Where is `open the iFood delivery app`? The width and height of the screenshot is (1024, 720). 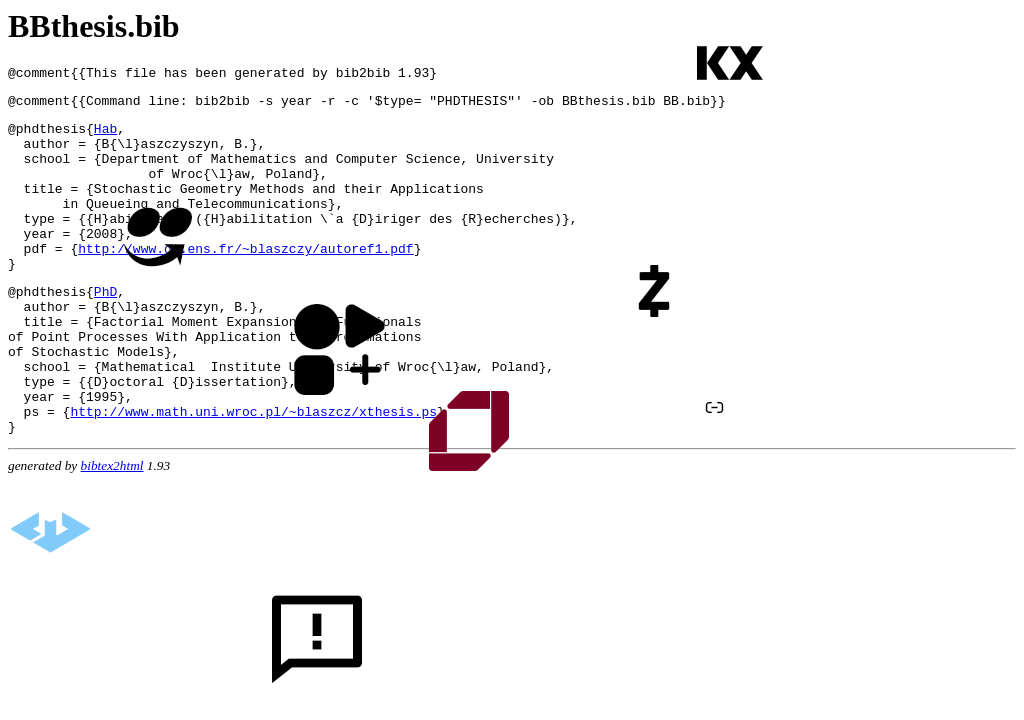
open the iFood delivery app is located at coordinates (158, 237).